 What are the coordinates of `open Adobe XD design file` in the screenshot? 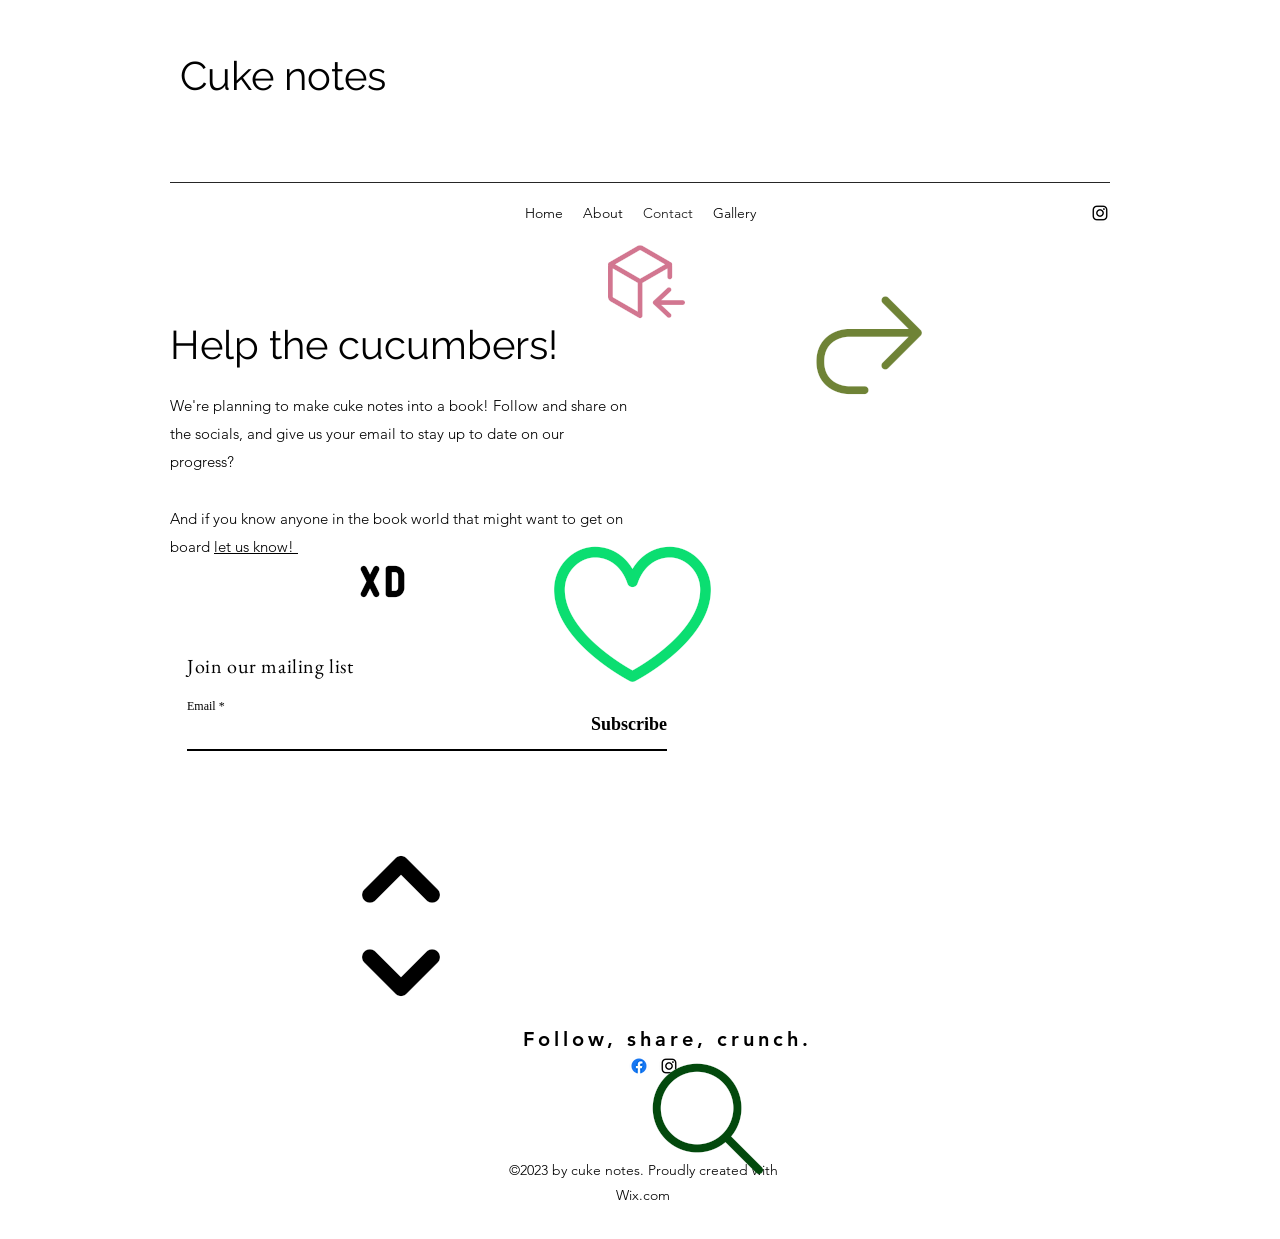 It's located at (382, 581).